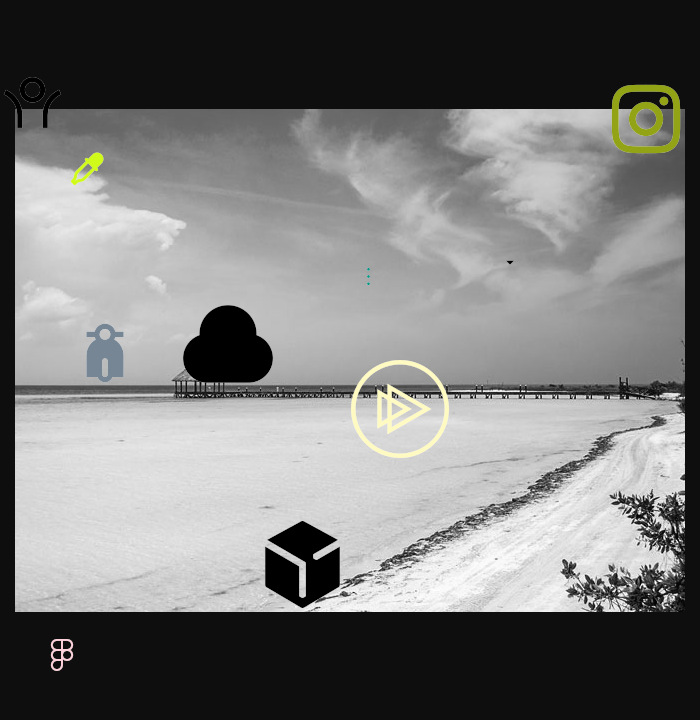 The height and width of the screenshot is (720, 700). Describe the element at coordinates (87, 169) in the screenshot. I see `pick a color from the screen` at that location.